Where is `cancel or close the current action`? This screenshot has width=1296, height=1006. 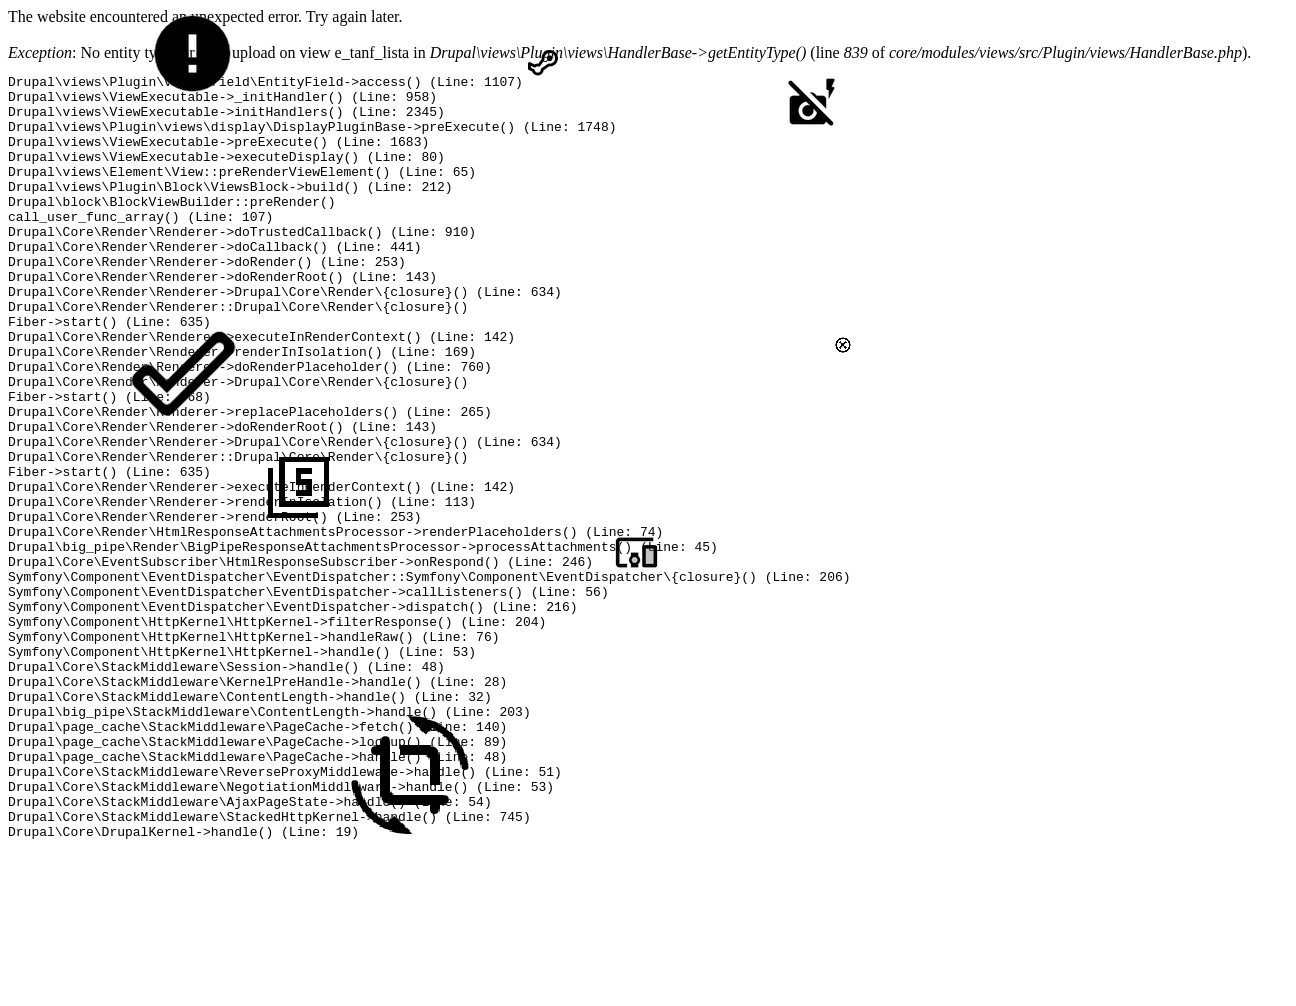 cancel or close the current action is located at coordinates (843, 345).